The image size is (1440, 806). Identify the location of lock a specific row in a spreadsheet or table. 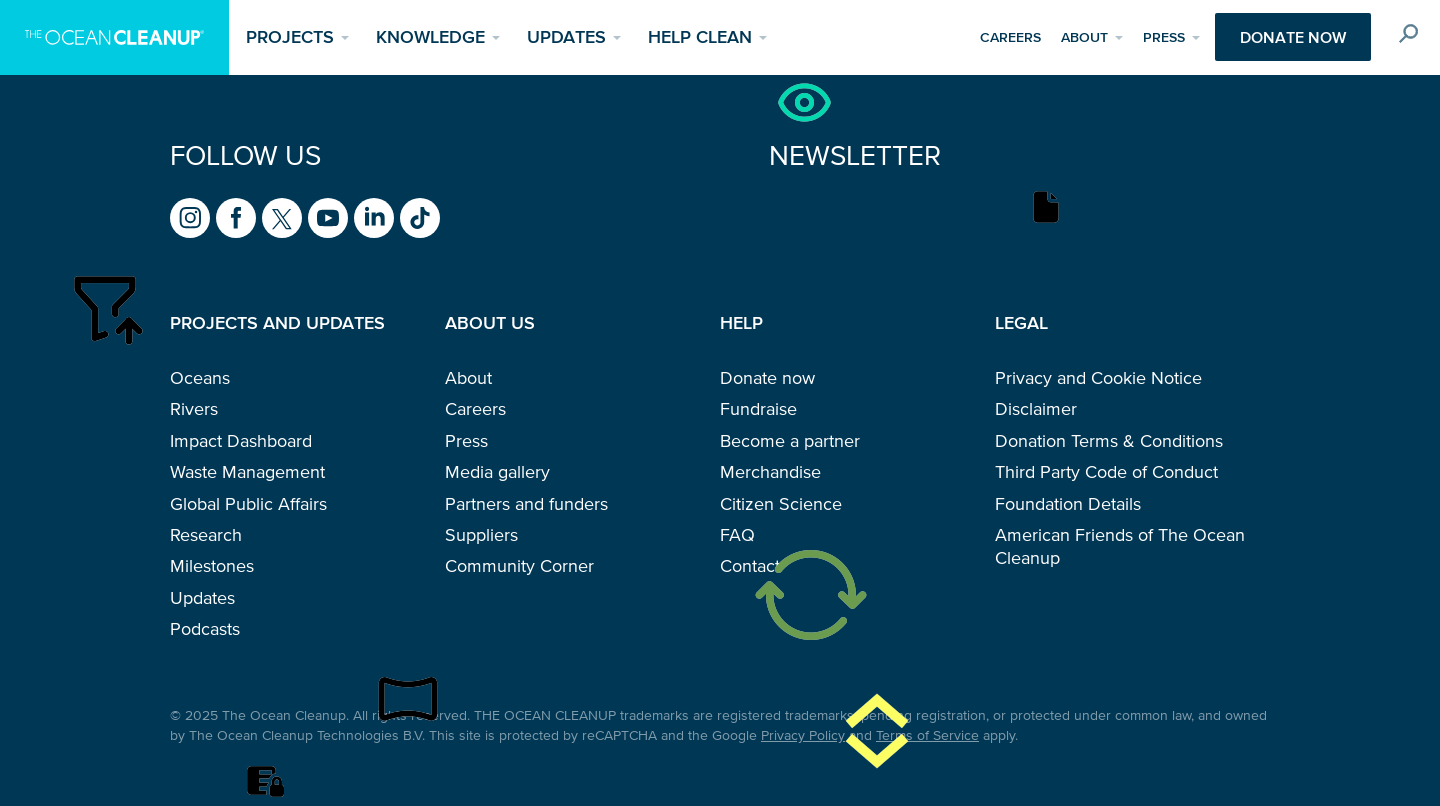
(263, 780).